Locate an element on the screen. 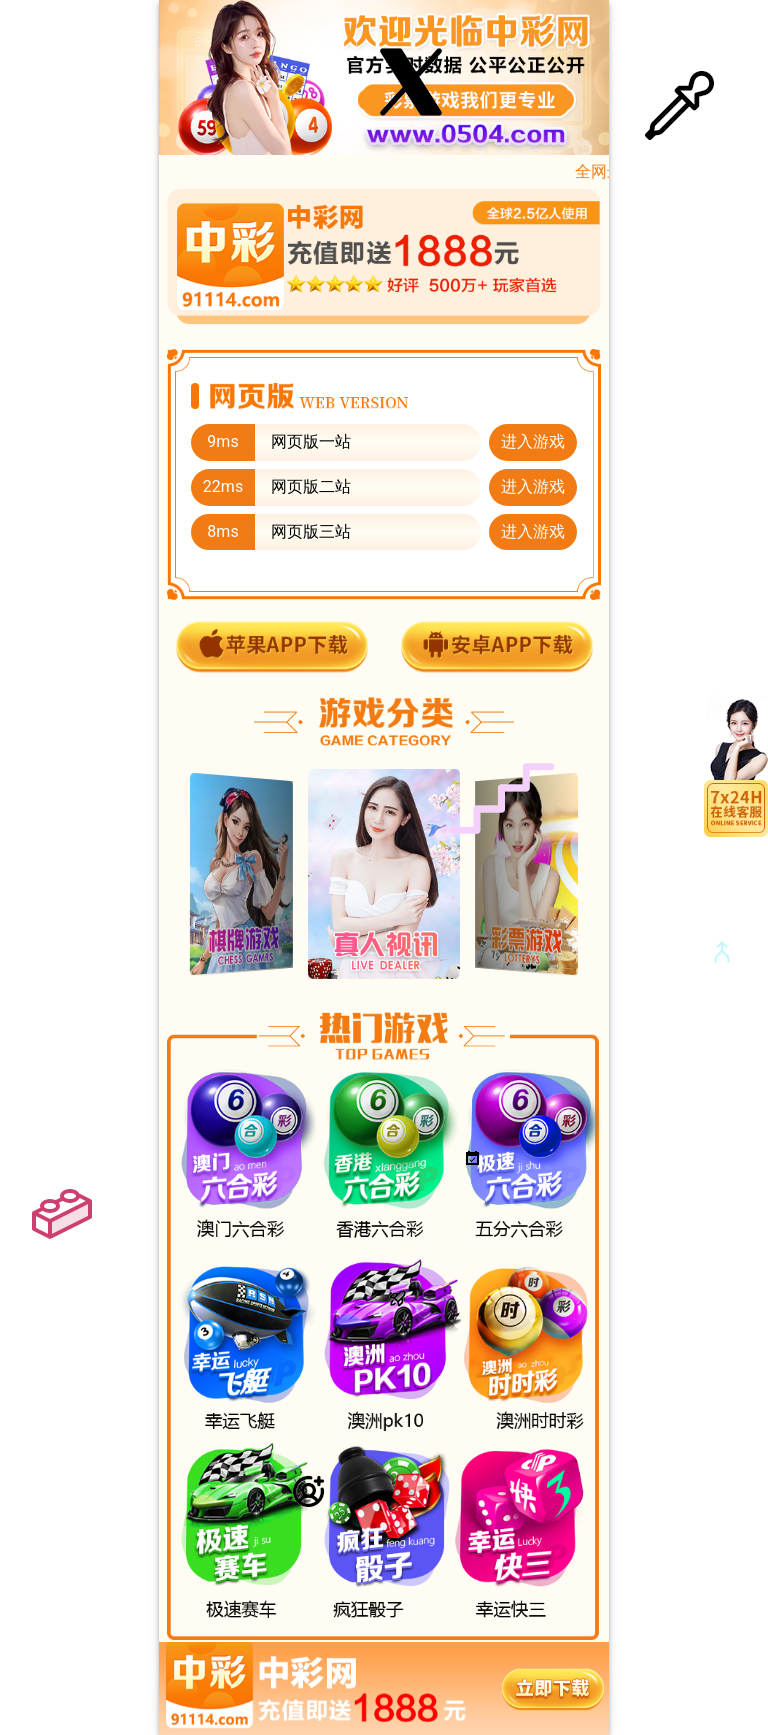  launch or deploy a project is located at coordinates (398, 1298).